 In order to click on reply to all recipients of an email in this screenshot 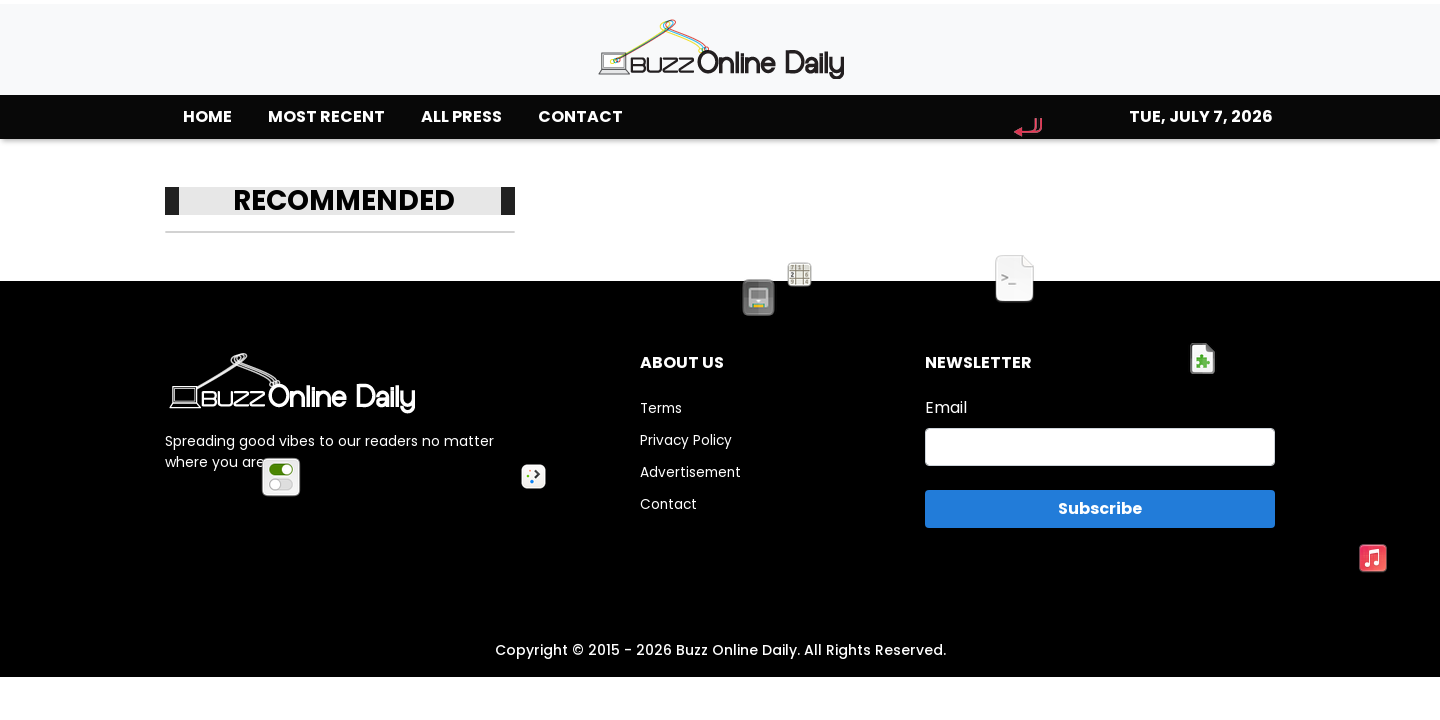, I will do `click(1027, 125)`.